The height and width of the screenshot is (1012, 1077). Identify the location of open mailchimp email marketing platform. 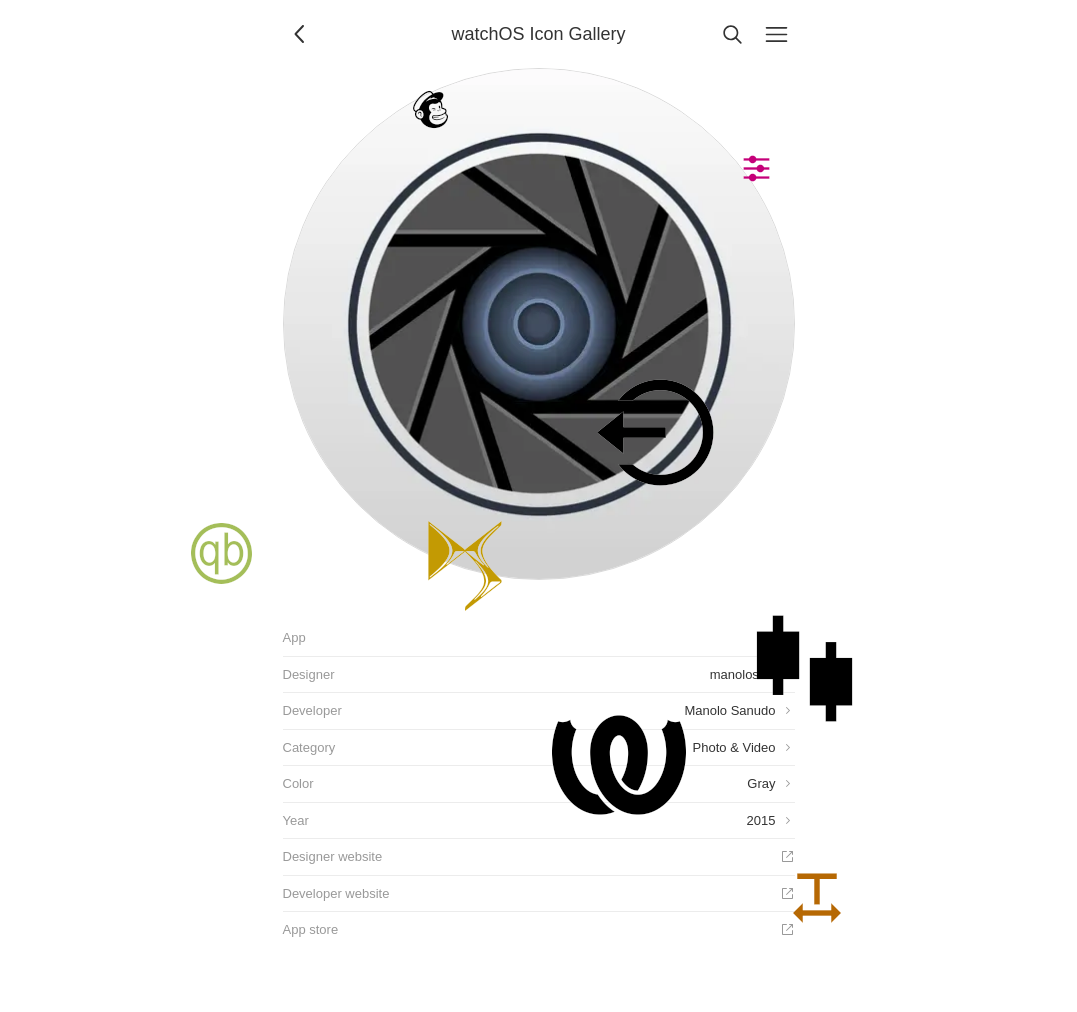
(430, 109).